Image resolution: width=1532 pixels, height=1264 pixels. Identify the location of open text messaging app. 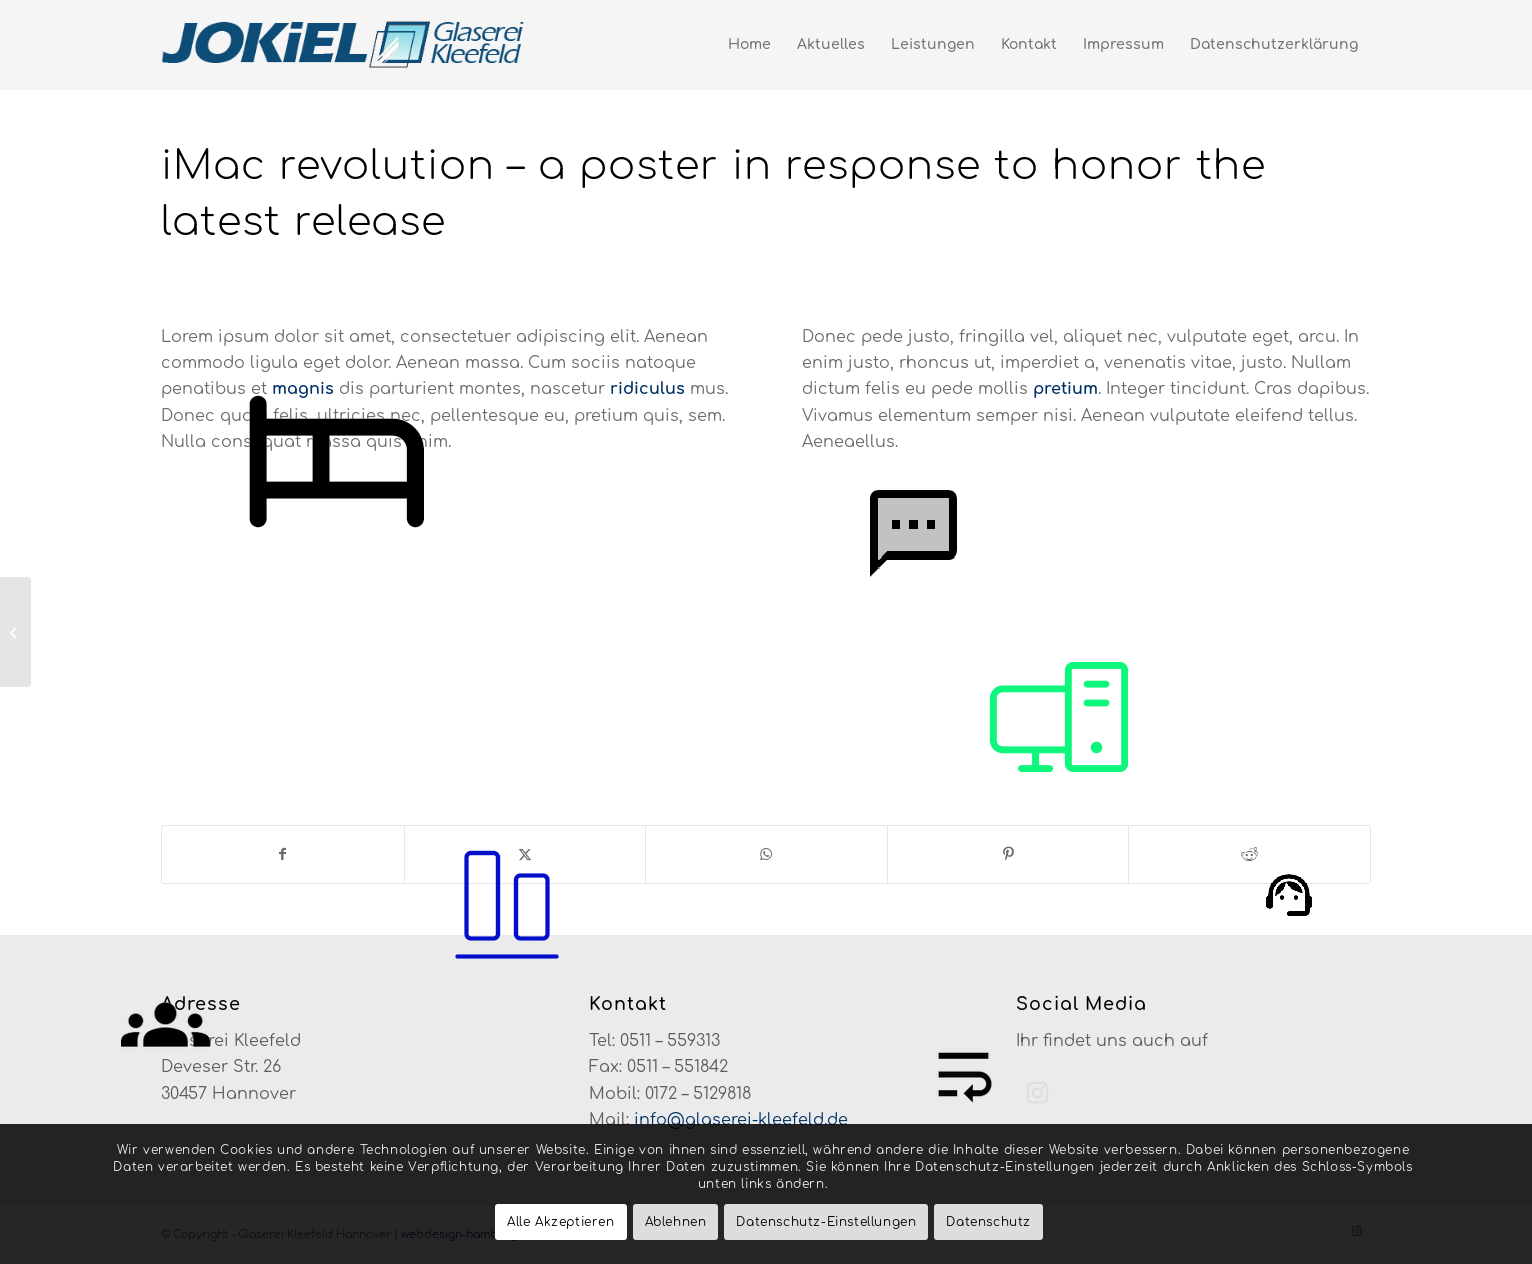
(913, 533).